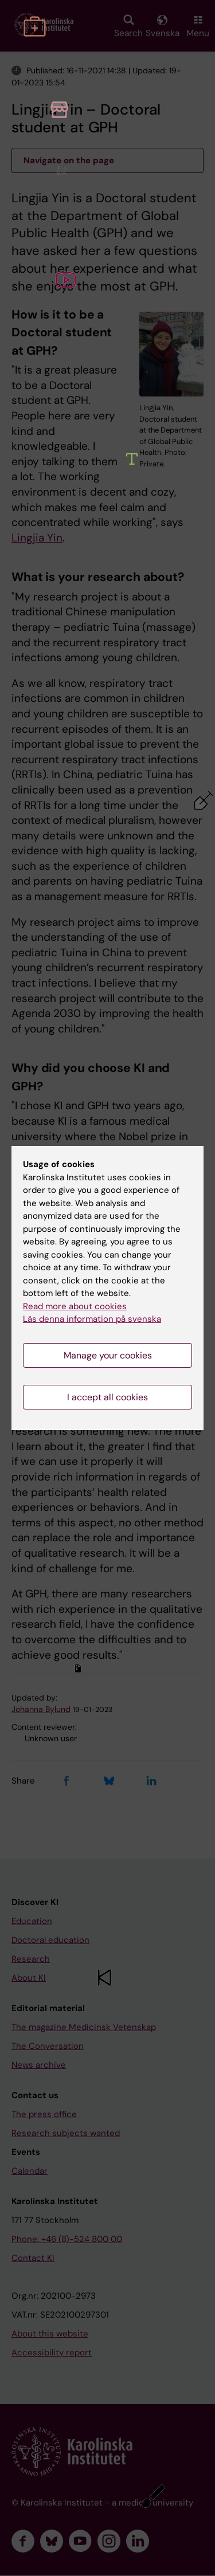 The width and height of the screenshot is (215, 2576). Describe the element at coordinates (62, 170) in the screenshot. I see `open a document file` at that location.